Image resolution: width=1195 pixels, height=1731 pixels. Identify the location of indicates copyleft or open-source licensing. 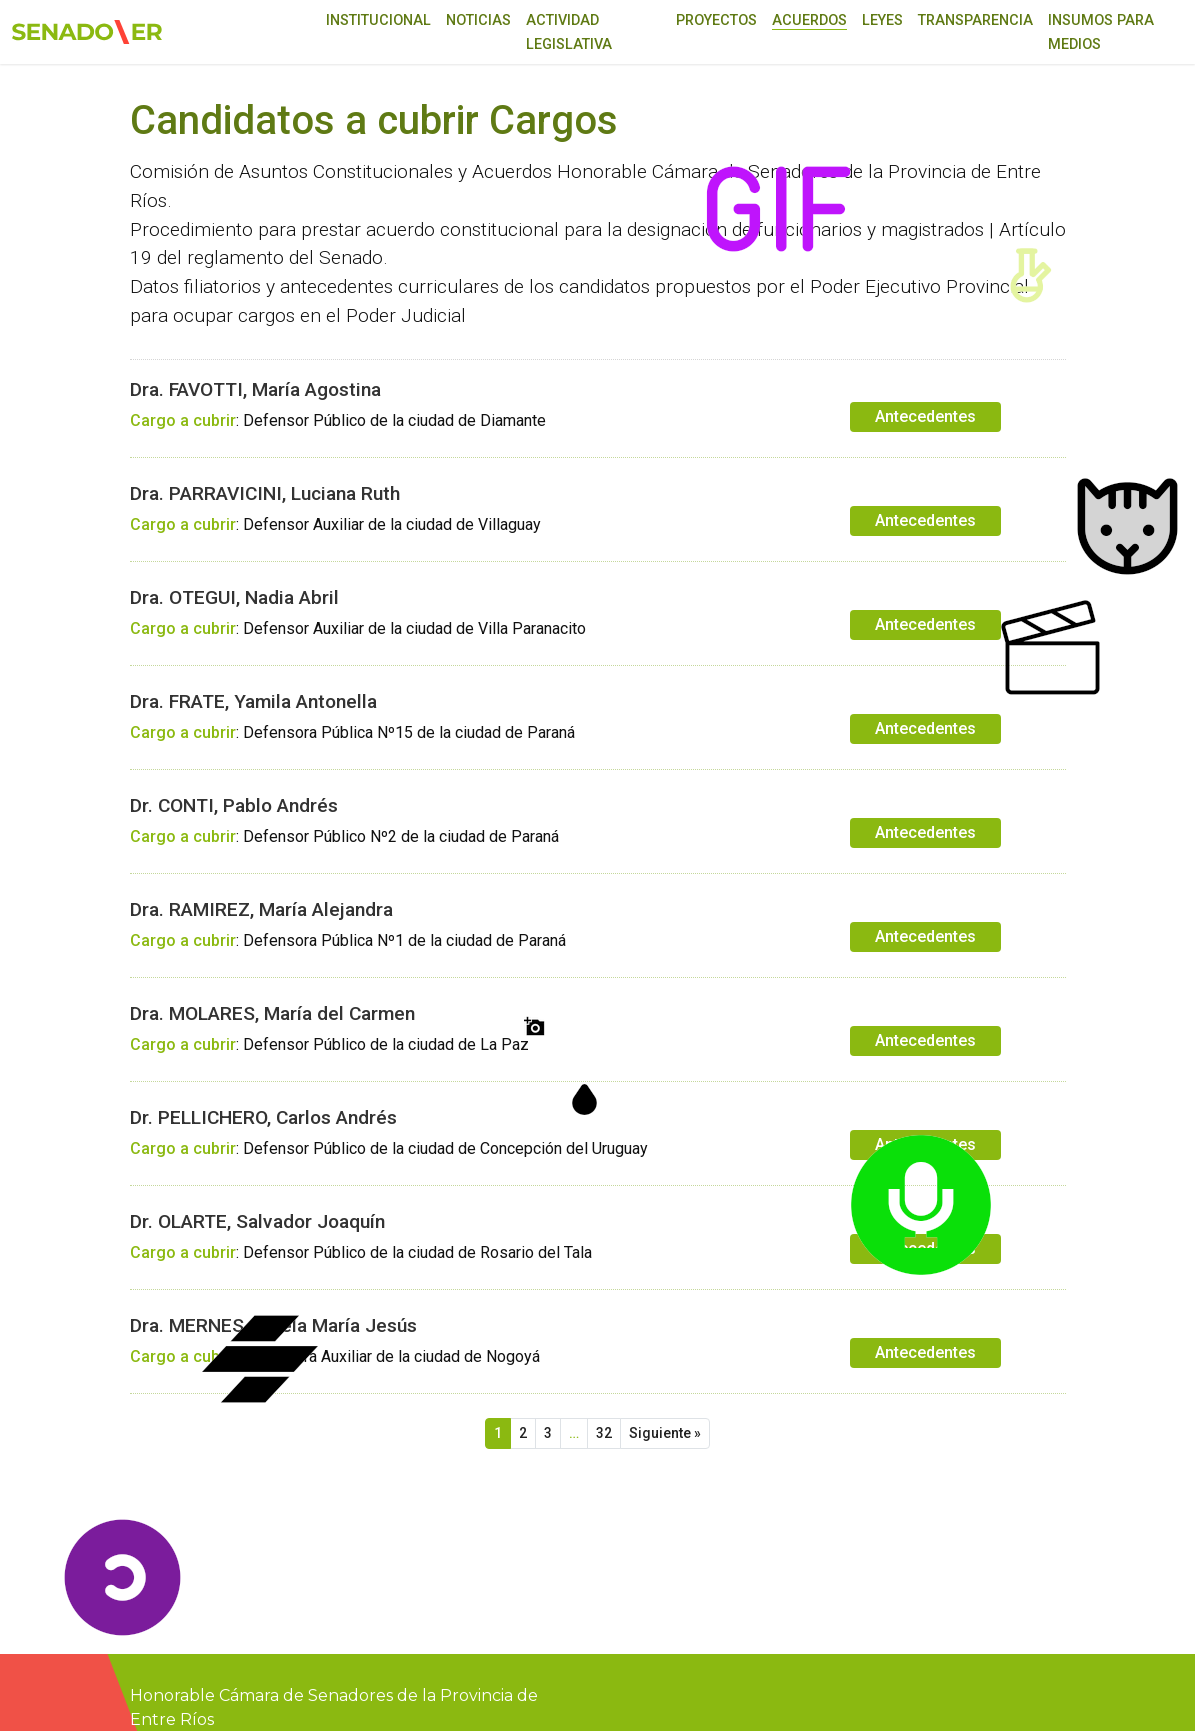
(122, 1577).